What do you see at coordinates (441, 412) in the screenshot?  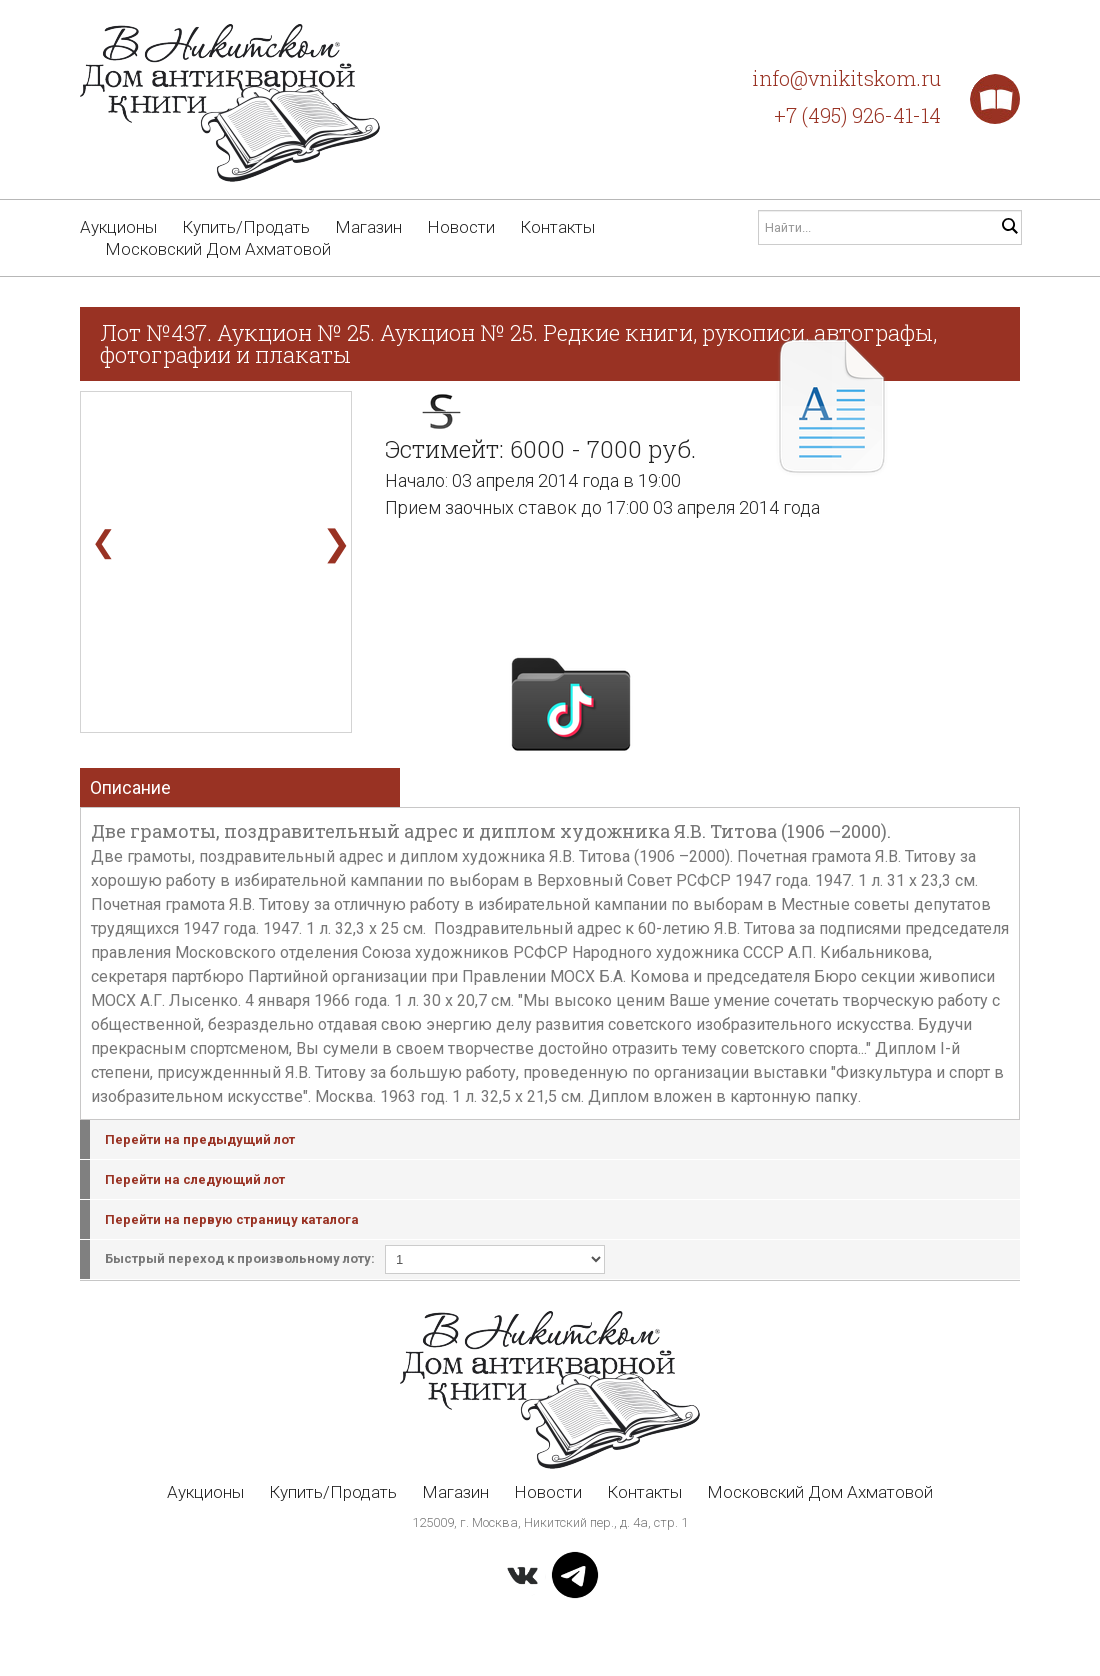 I see `apply strikethrough formatting to selected text` at bounding box center [441, 412].